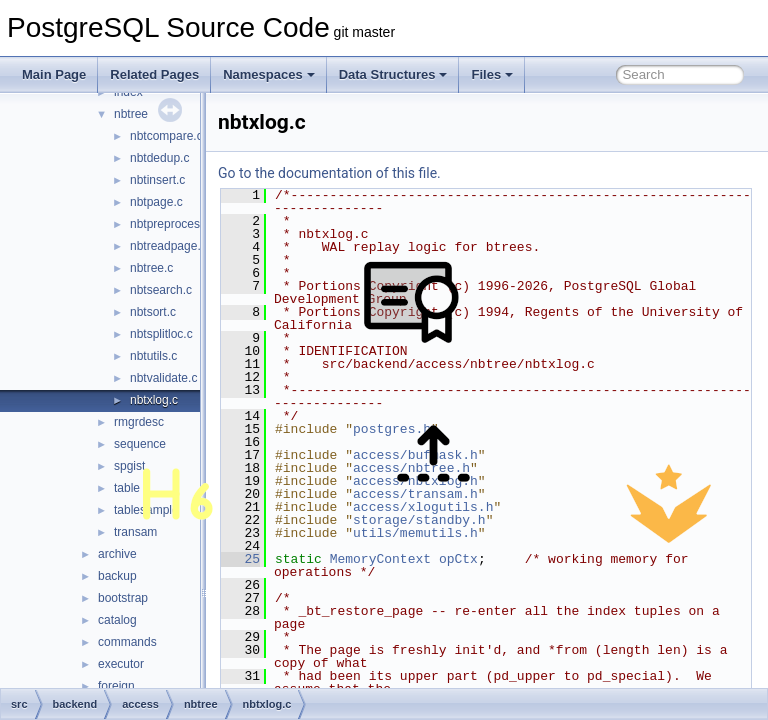 This screenshot has width=768, height=720. Describe the element at coordinates (408, 299) in the screenshot. I see `view certification or credentials` at that location.